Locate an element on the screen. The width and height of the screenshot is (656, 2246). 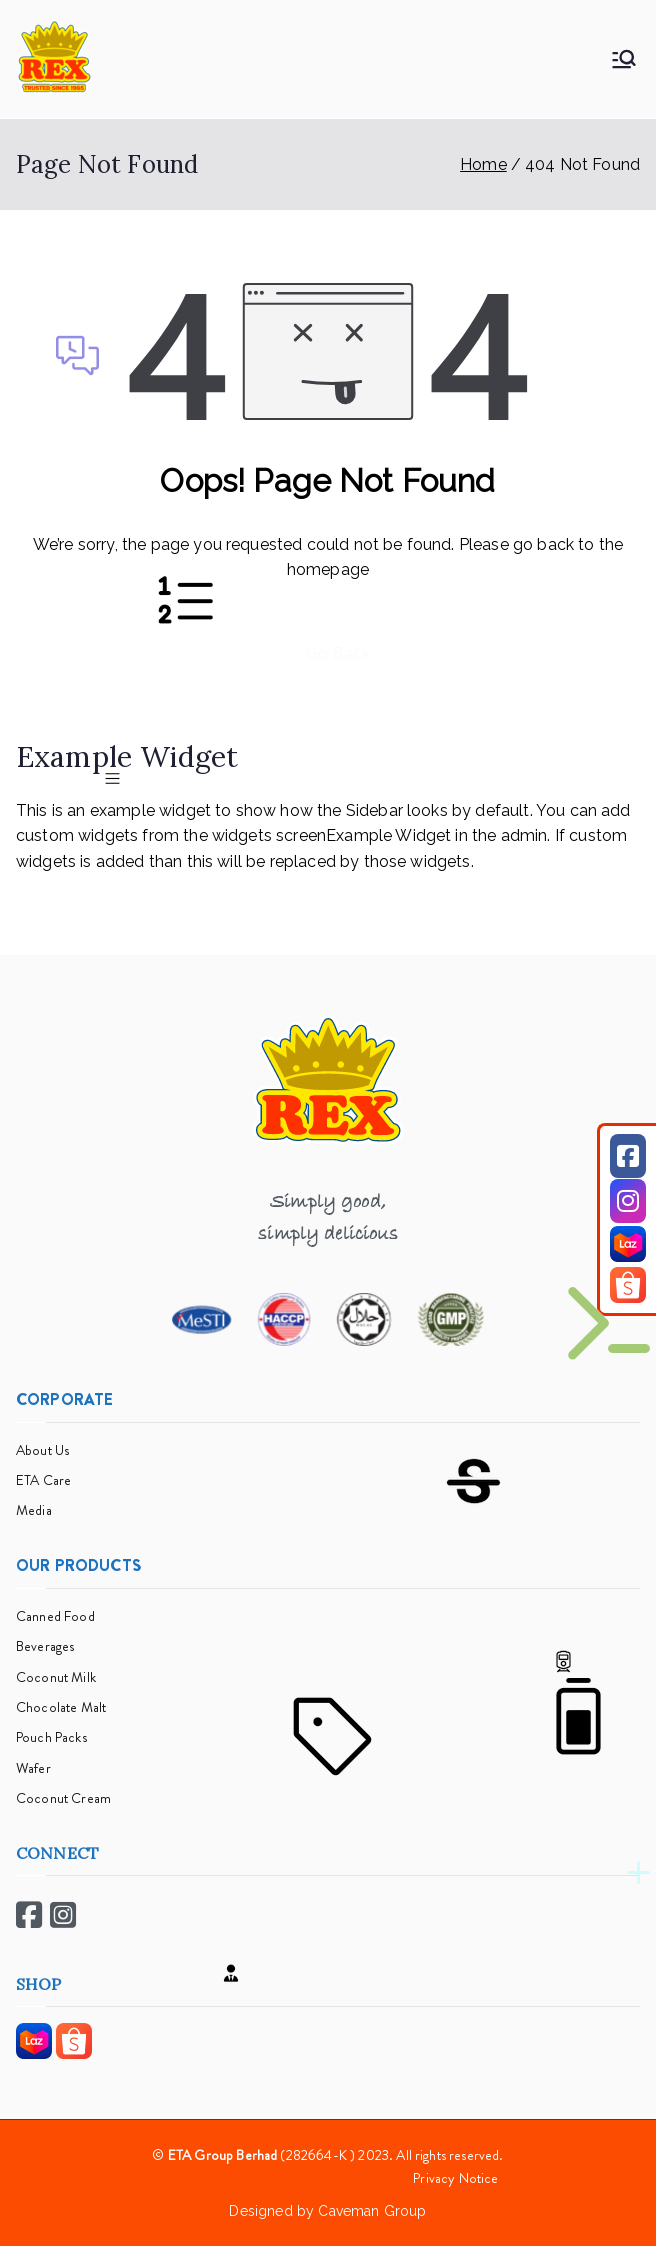
indicates high battery level is located at coordinates (578, 1717).